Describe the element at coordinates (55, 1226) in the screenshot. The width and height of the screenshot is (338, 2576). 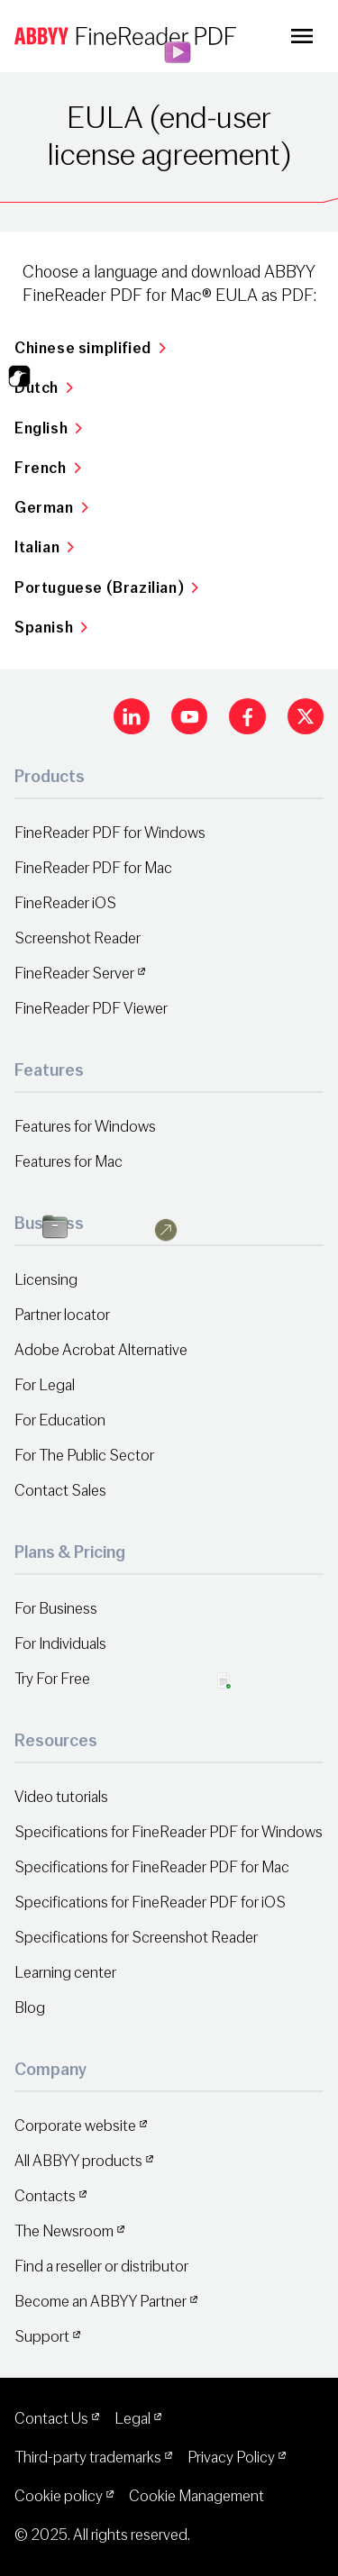
I see `open the file manager` at that location.